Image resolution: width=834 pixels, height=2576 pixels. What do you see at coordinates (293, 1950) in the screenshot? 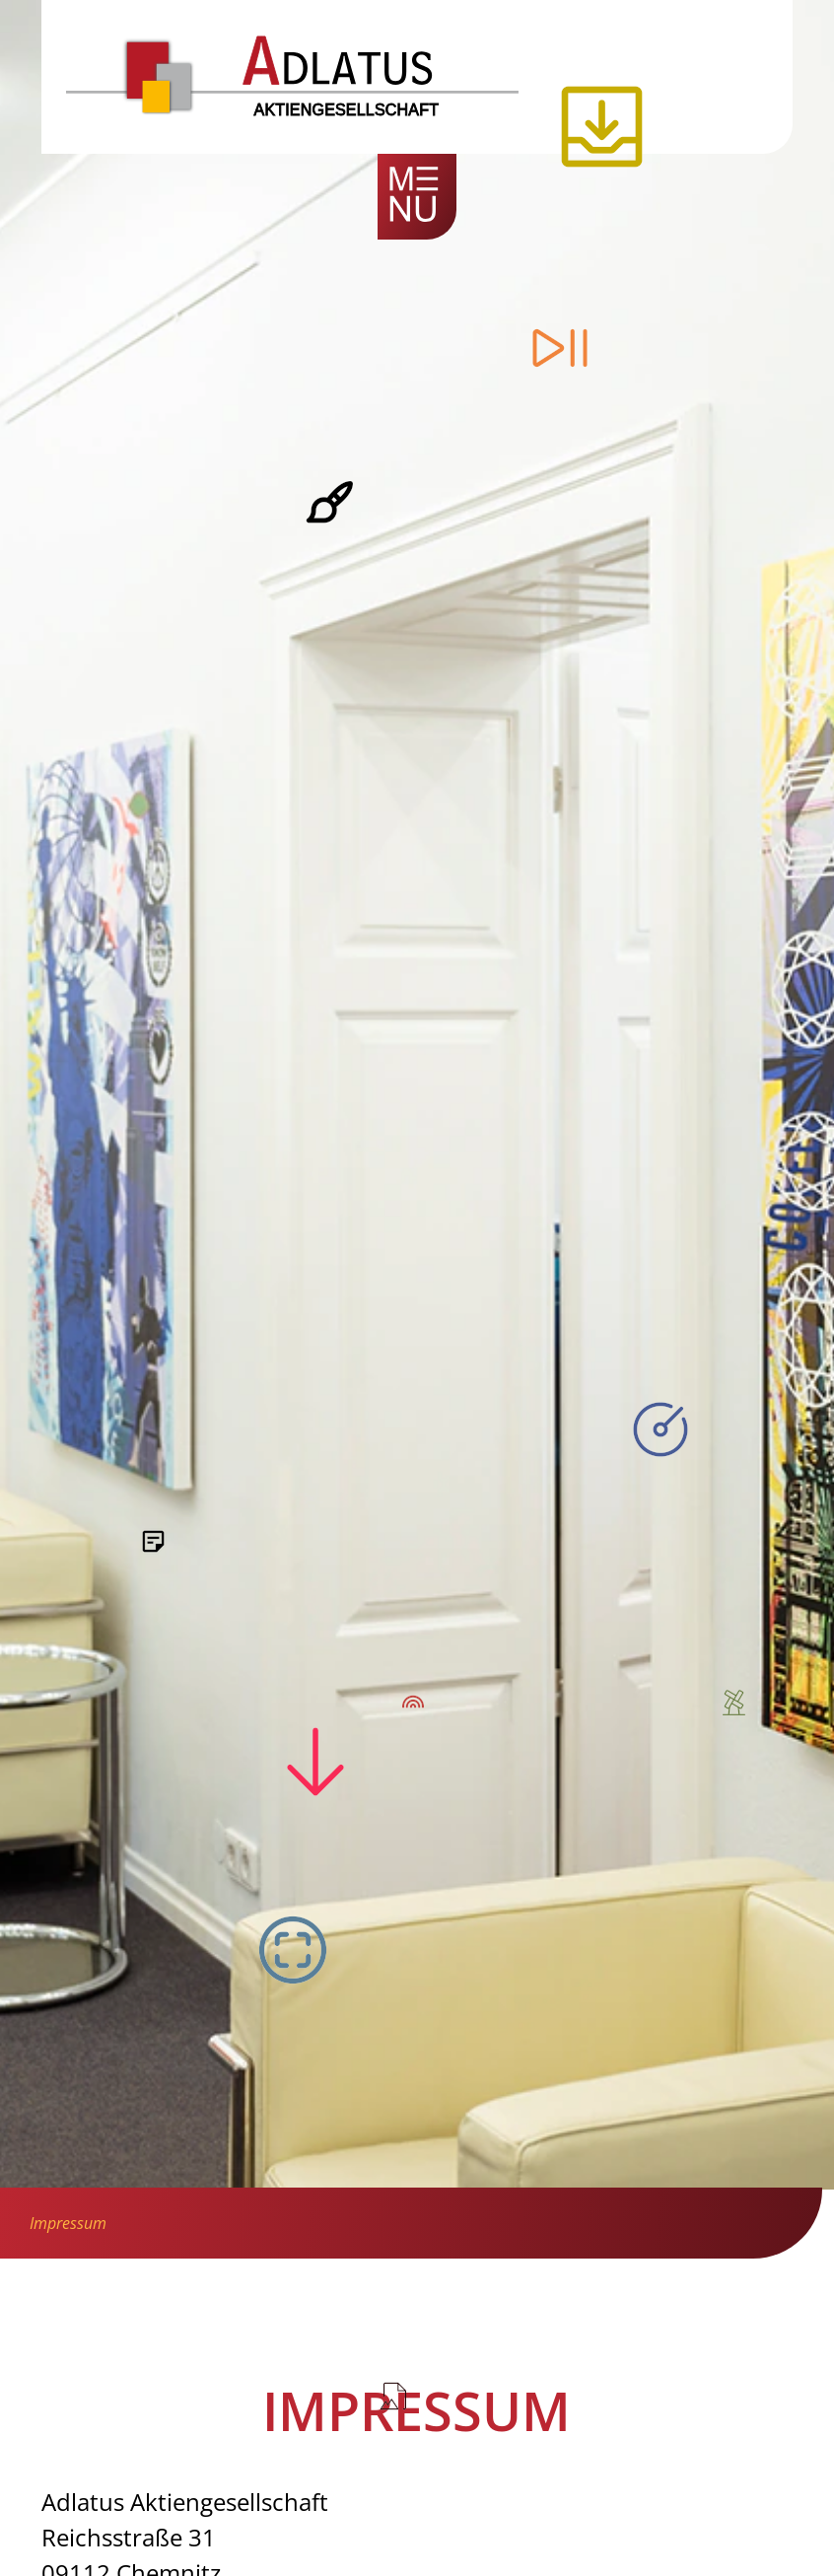
I see `tap to scan a QR code or barcode` at bounding box center [293, 1950].